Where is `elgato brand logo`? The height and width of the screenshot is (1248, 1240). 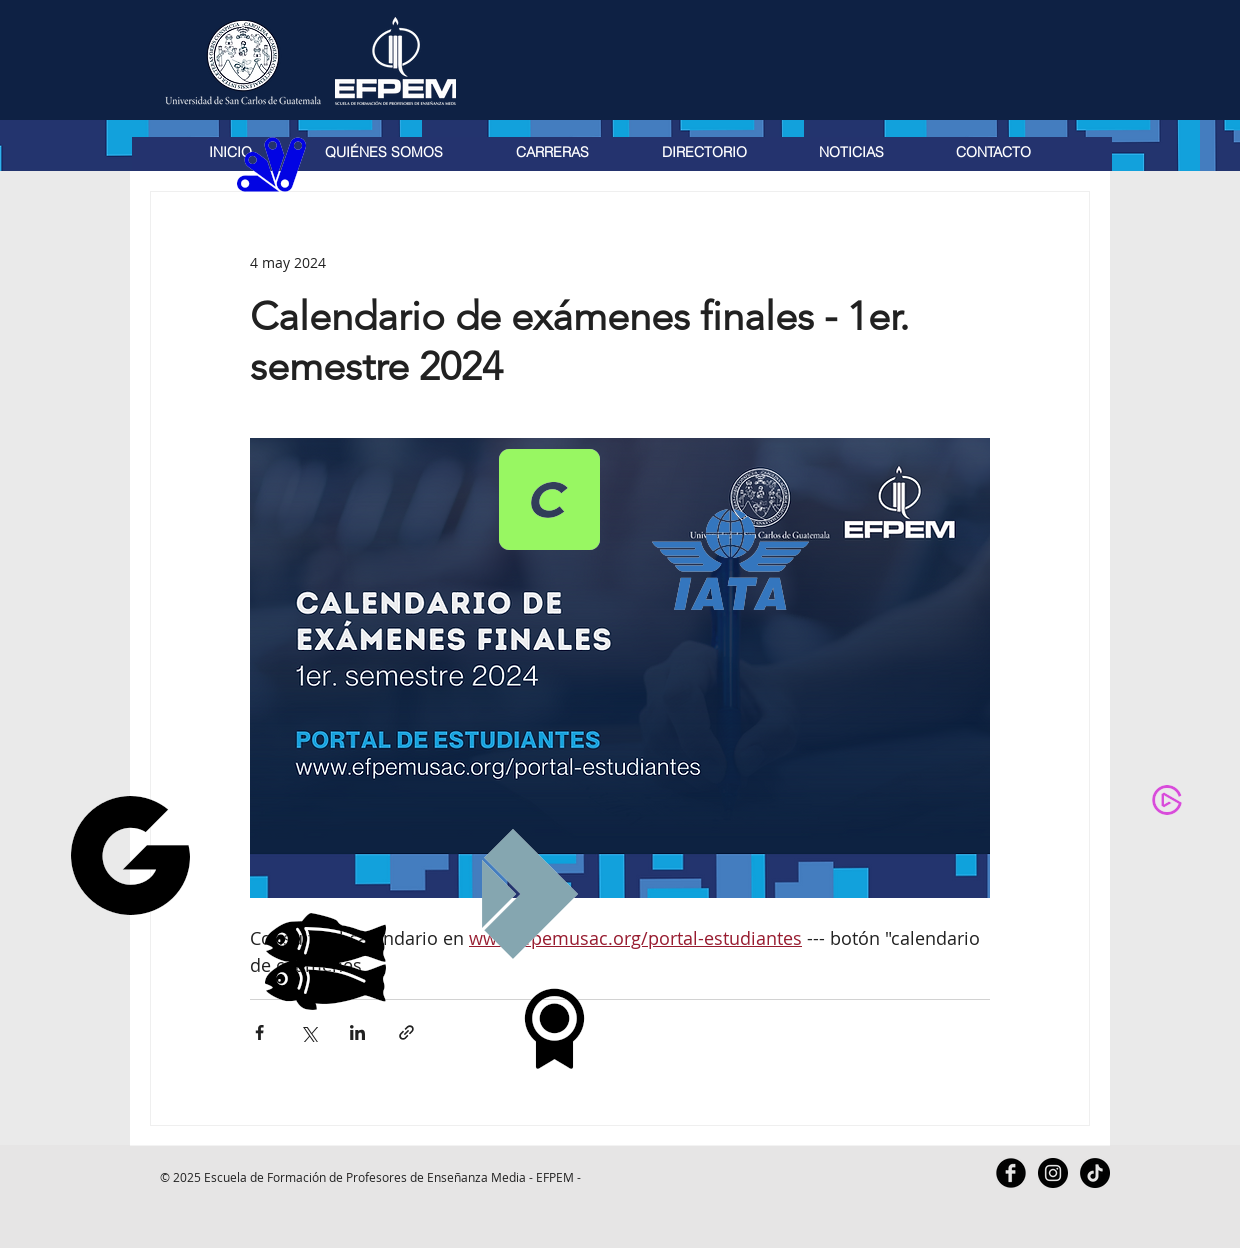 elgato brand logo is located at coordinates (1167, 800).